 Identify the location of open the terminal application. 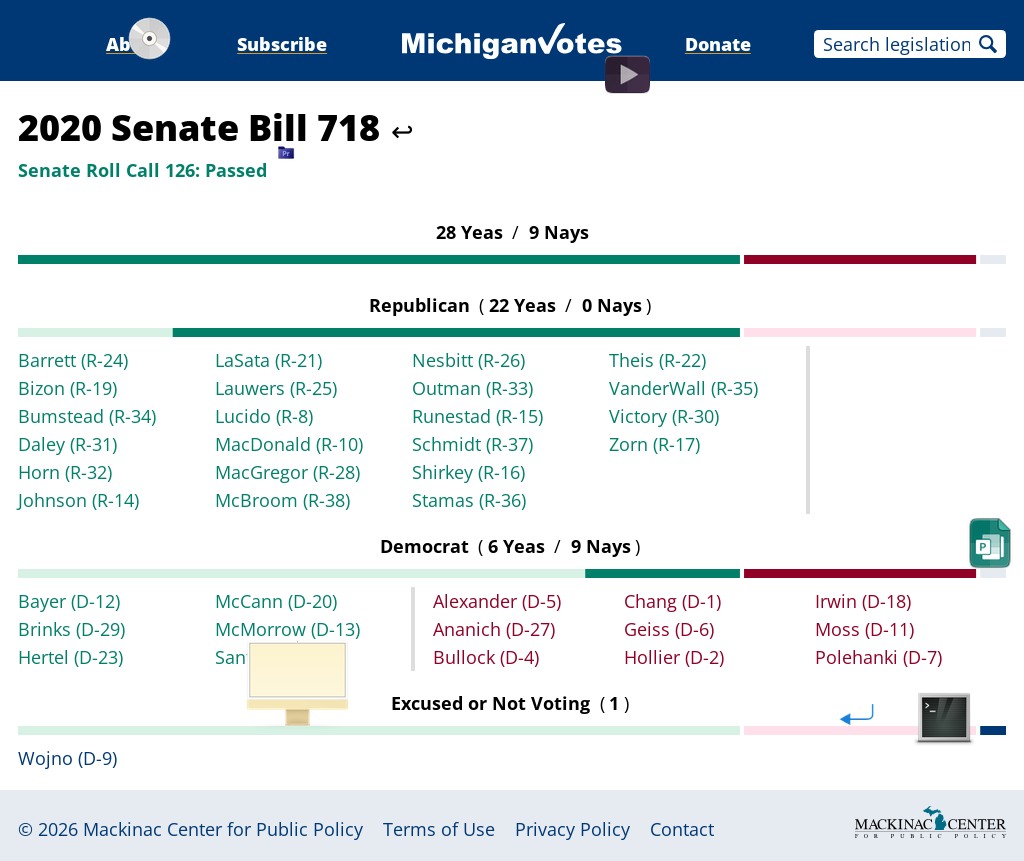
(944, 716).